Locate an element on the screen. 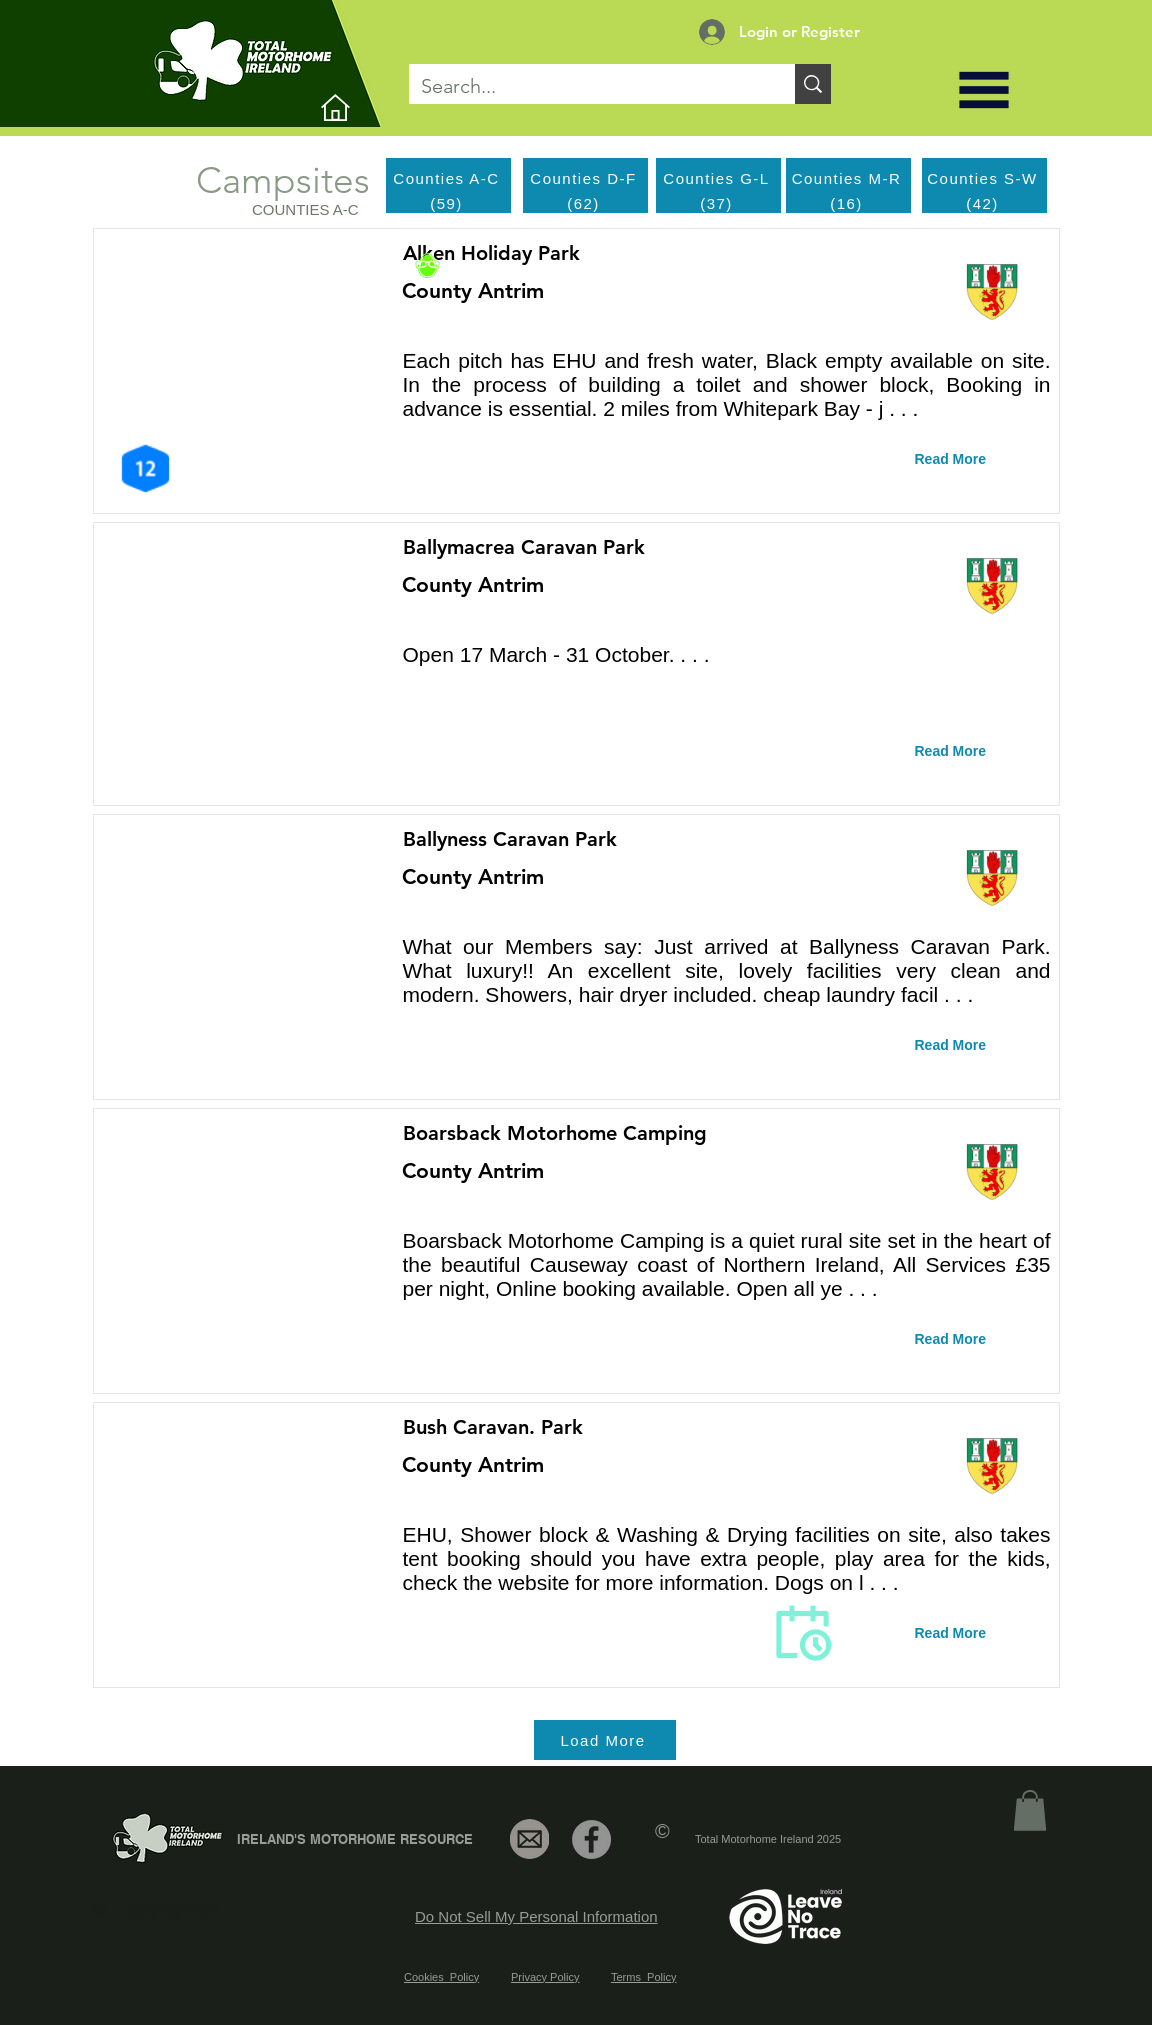  egghead.io logo - access web development tutorials and courses is located at coordinates (427, 265).